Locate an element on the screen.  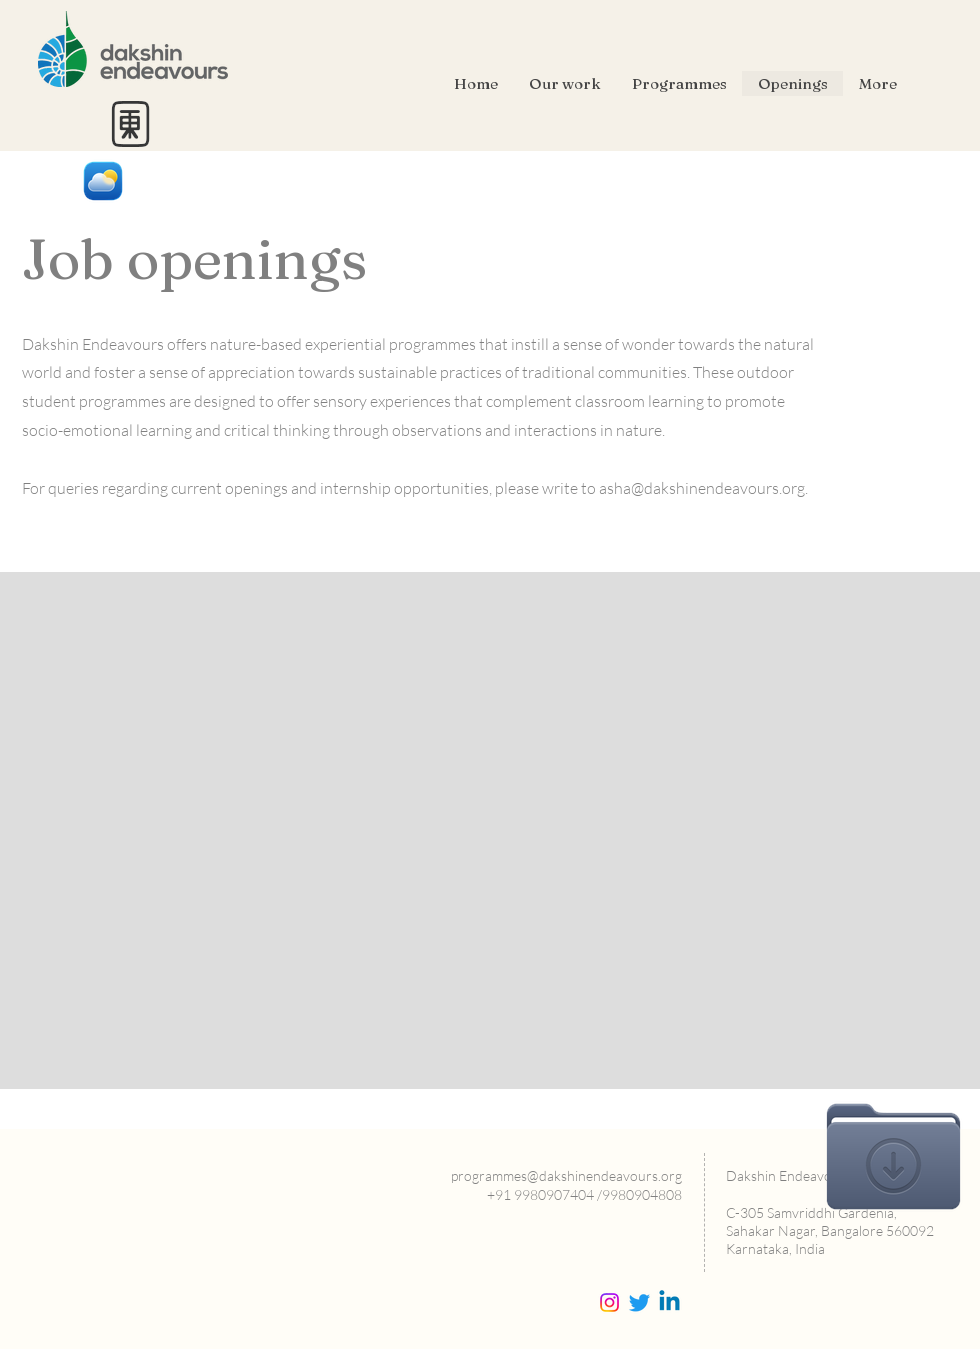
open the weather app is located at coordinates (103, 181).